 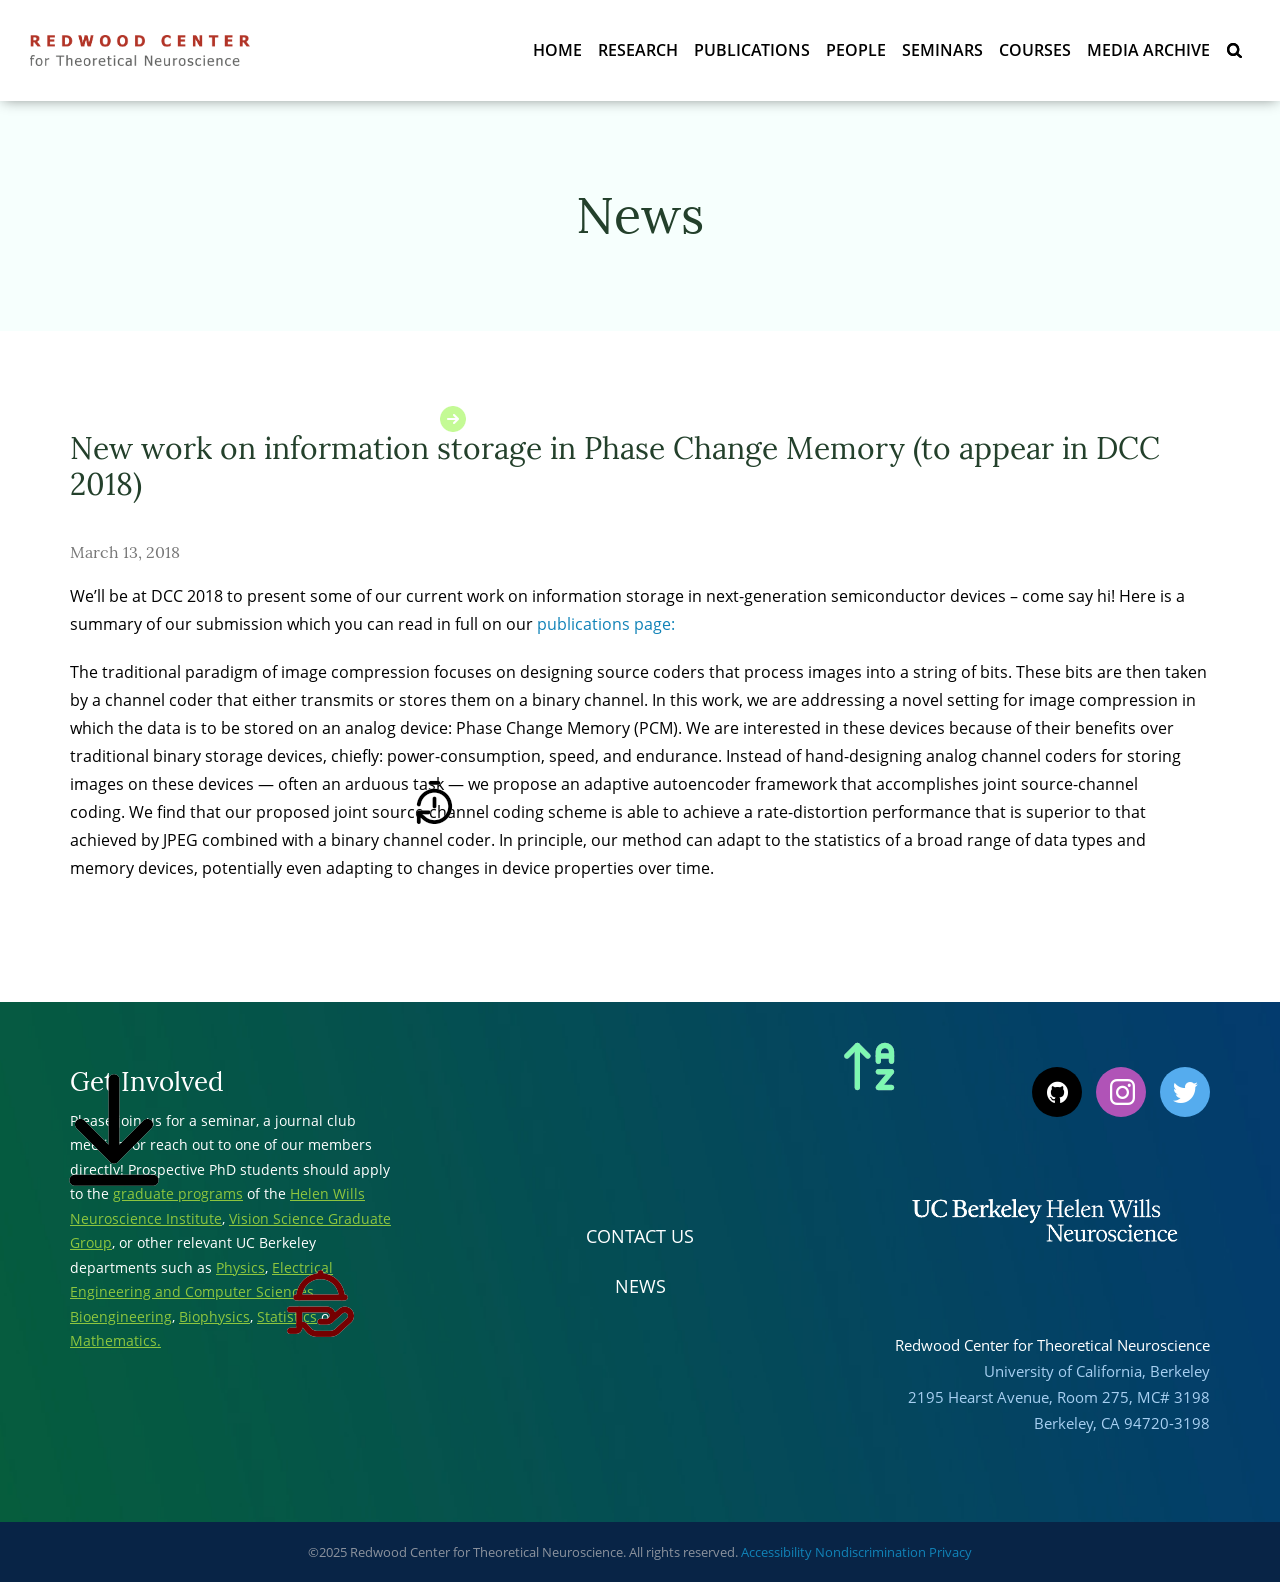 I want to click on download a file to your device, so click(x=114, y=1130).